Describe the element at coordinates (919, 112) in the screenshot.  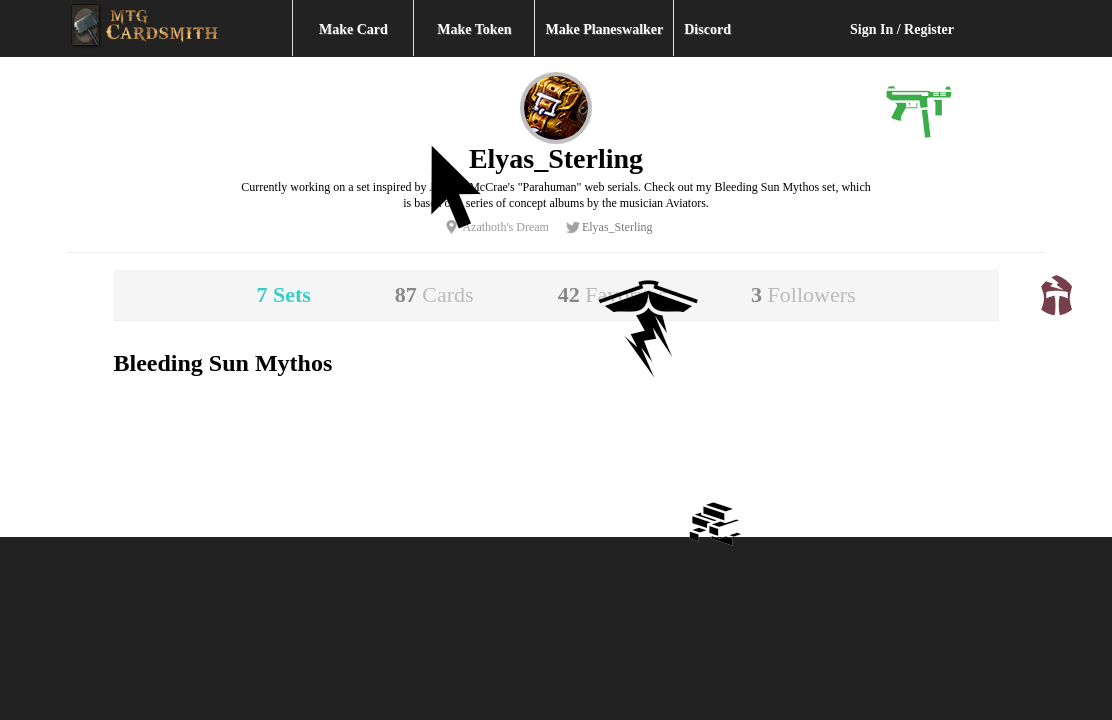
I see `select submachine gun weapon in game inventory` at that location.